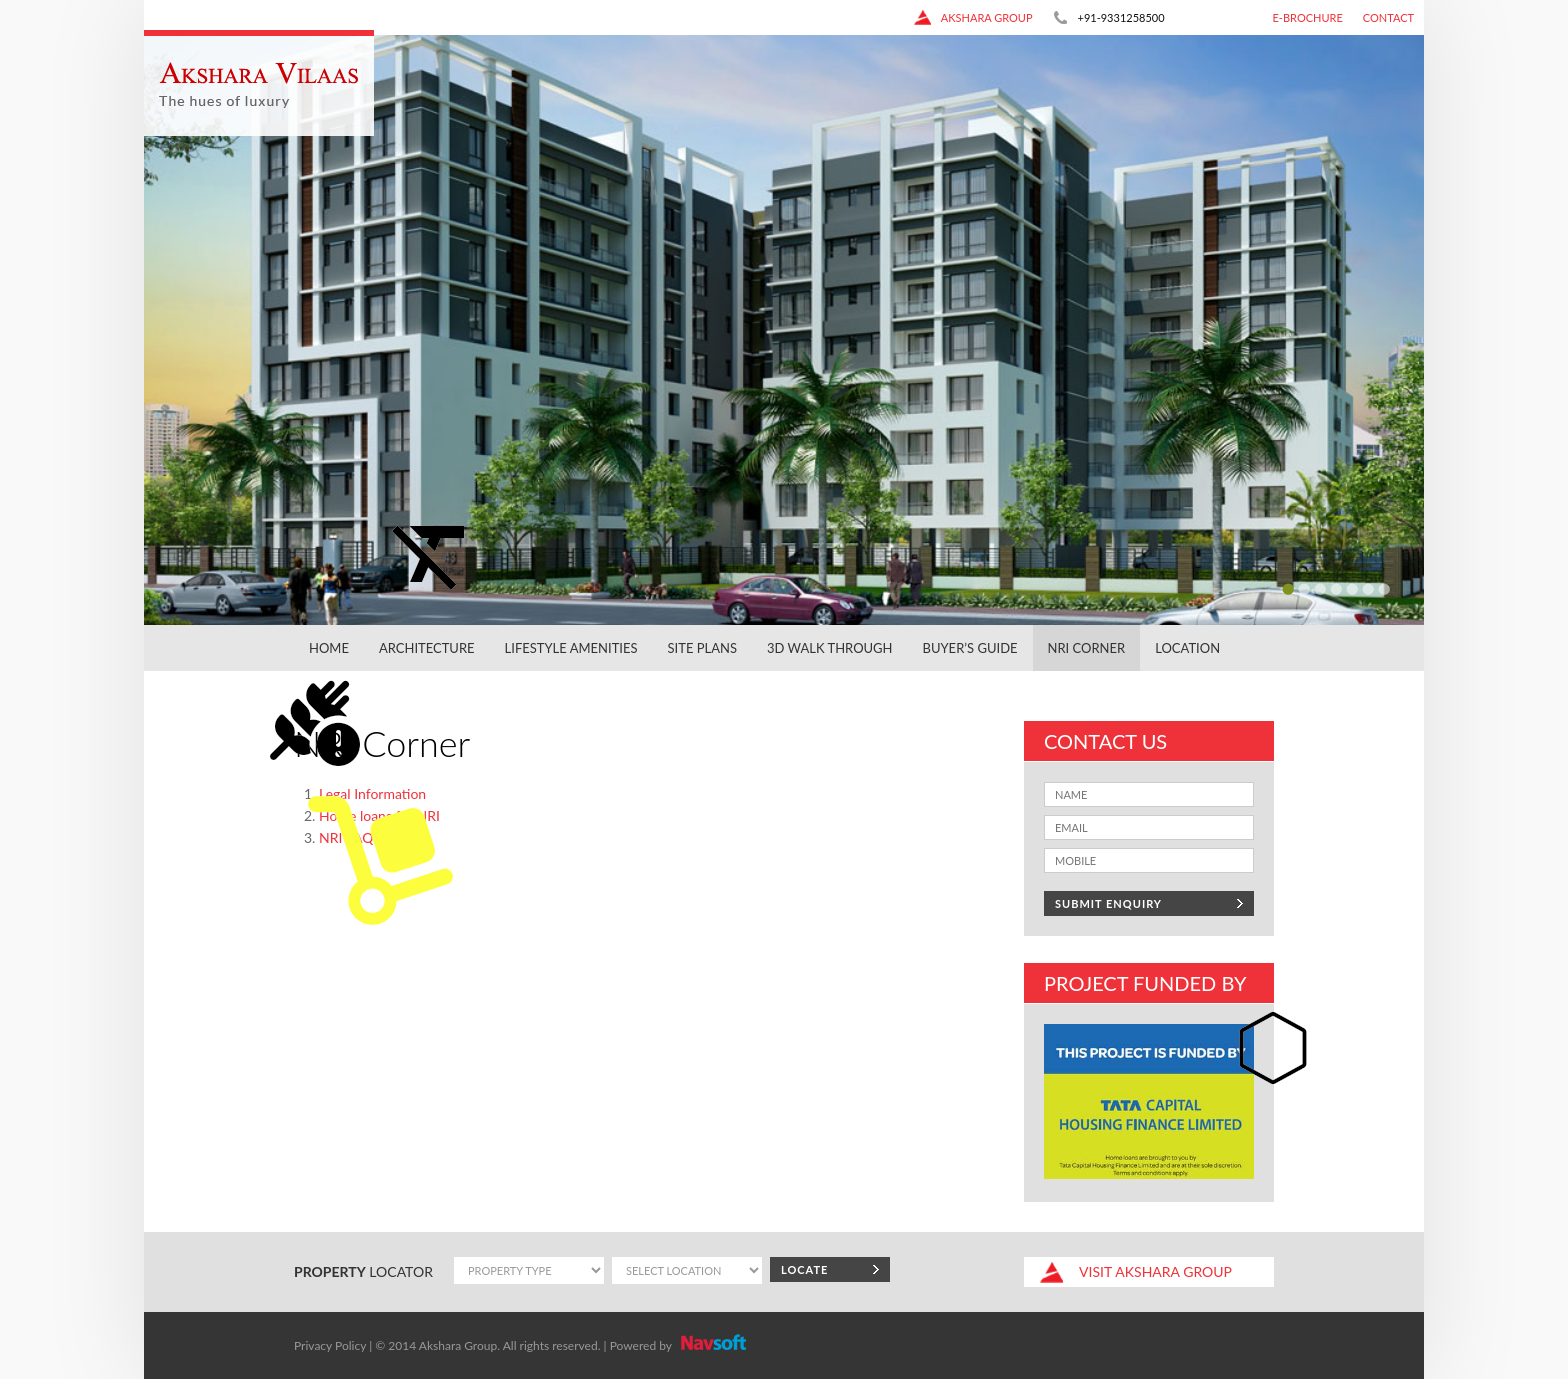  Describe the element at coordinates (312, 718) in the screenshot. I see `indicates a crop or grain alert` at that location.